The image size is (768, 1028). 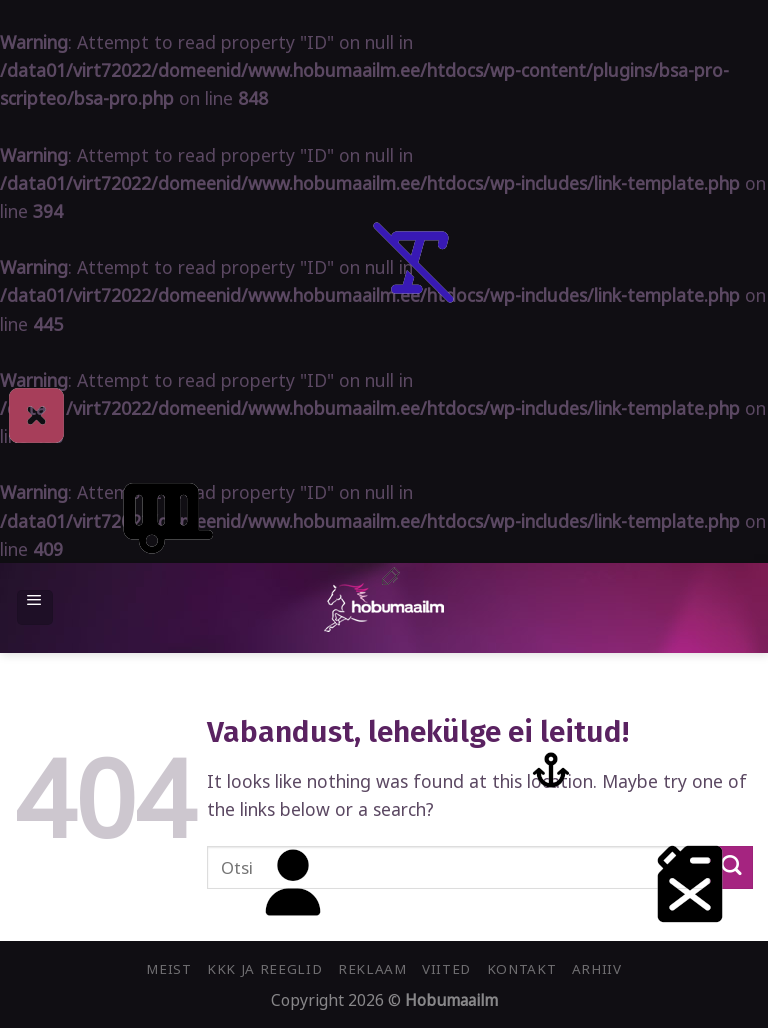 What do you see at coordinates (690, 884) in the screenshot?
I see `indicates fuel or gas station nearby` at bounding box center [690, 884].